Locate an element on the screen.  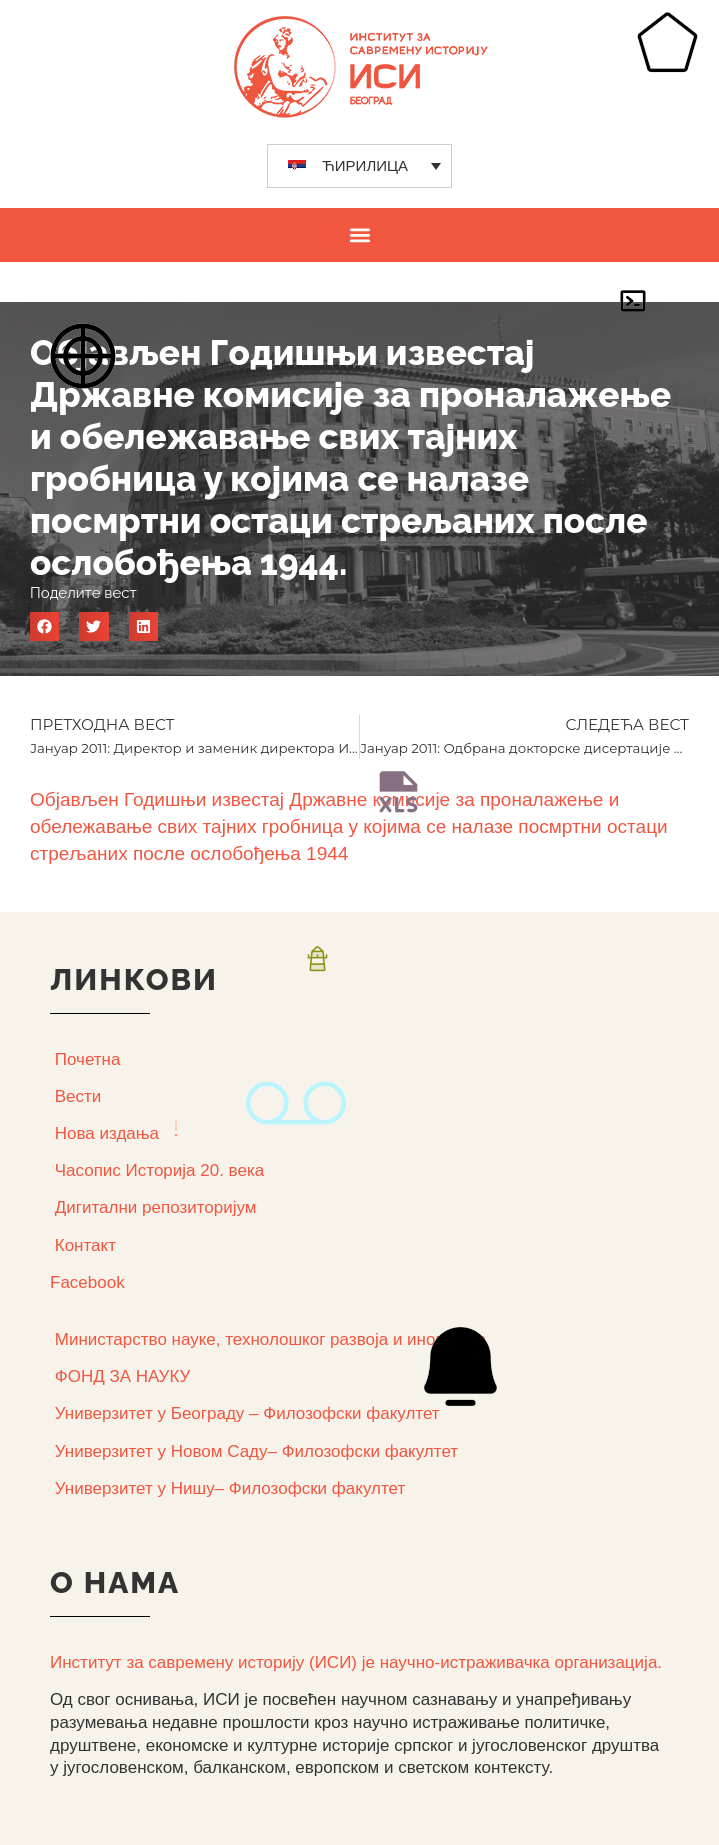
open an Excel spreadsheet file is located at coordinates (398, 793).